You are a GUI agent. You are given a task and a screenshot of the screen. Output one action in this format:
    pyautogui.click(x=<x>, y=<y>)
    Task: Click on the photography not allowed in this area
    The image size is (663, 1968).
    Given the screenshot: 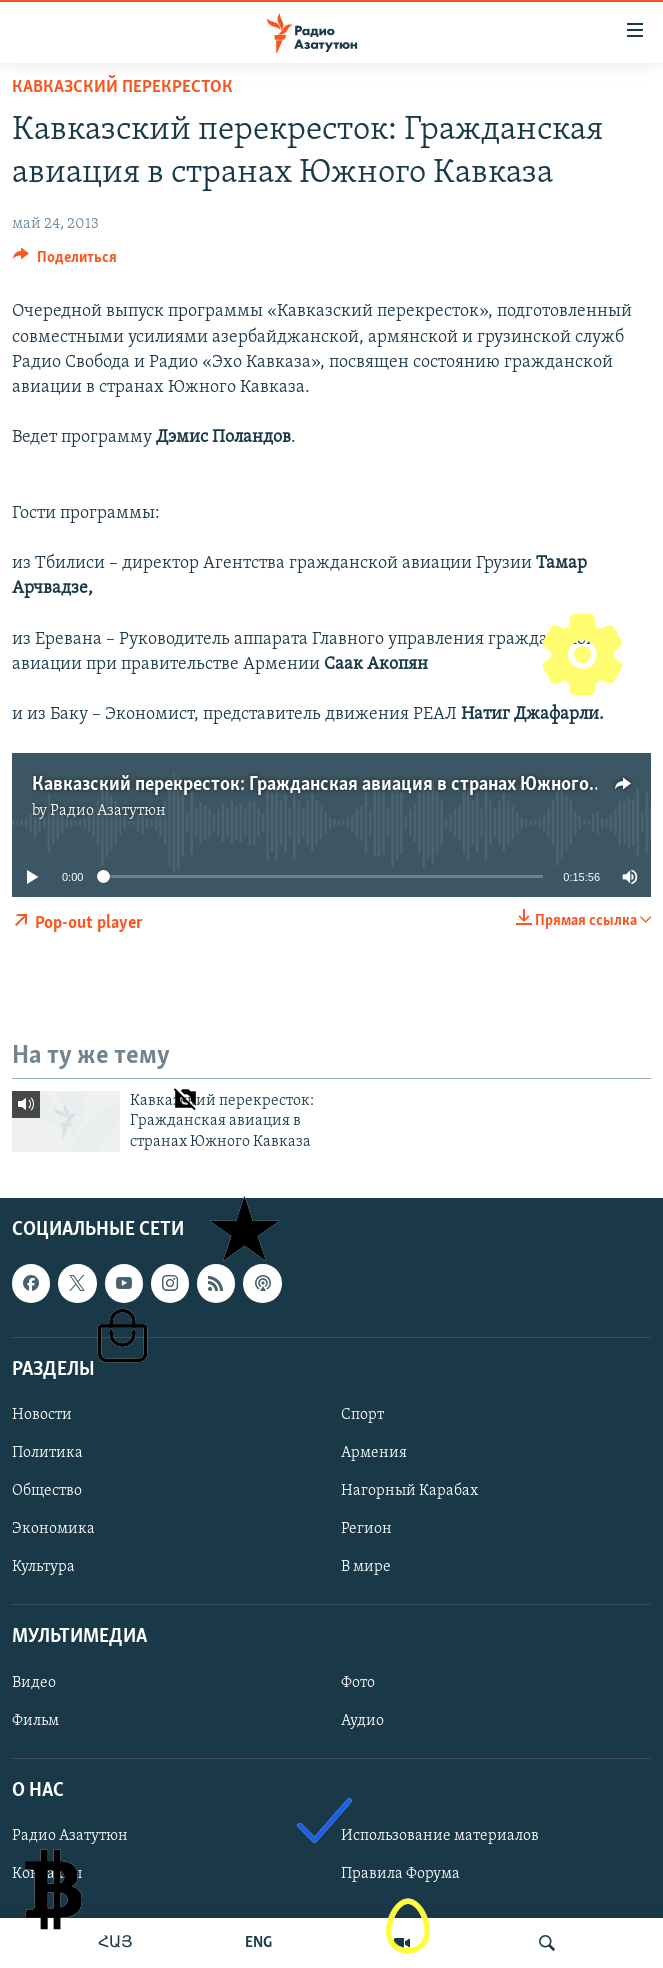 What is the action you would take?
    pyautogui.click(x=185, y=1098)
    